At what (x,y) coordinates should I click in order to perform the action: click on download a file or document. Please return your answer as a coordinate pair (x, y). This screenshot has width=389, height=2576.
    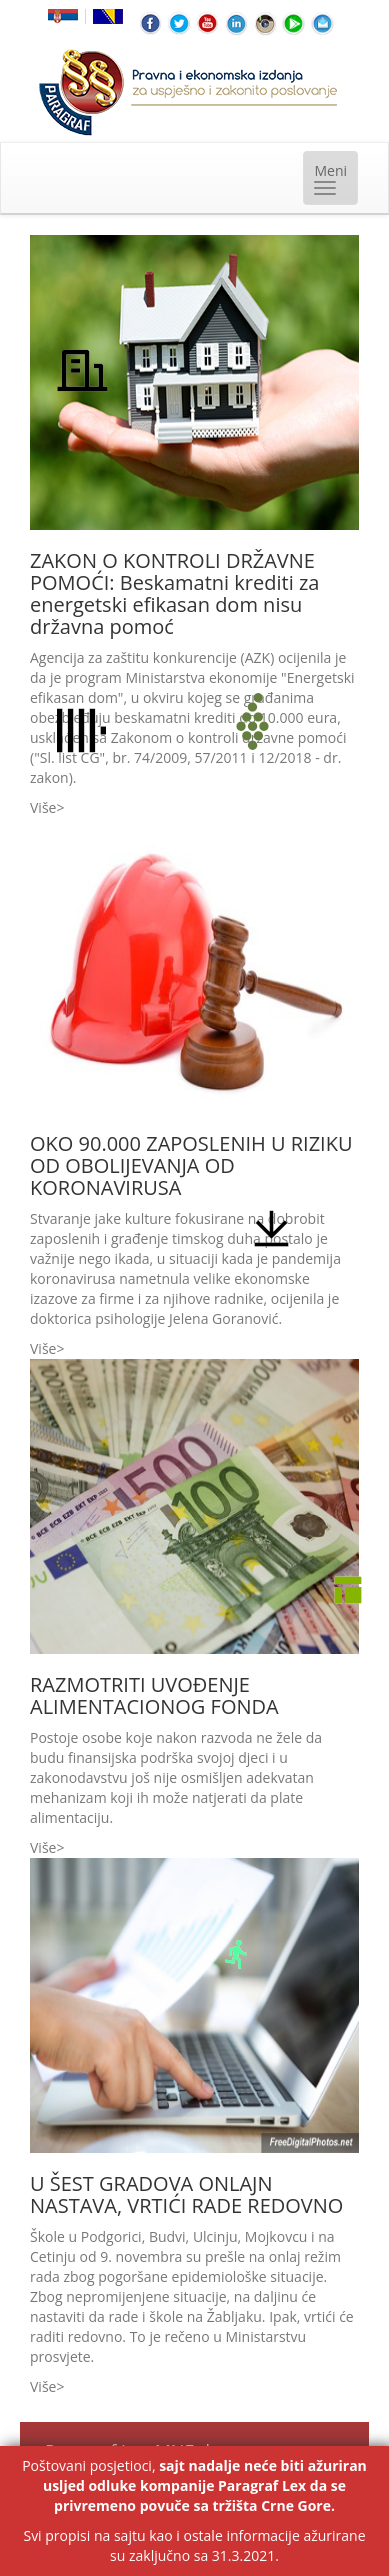
    Looking at the image, I should click on (271, 1229).